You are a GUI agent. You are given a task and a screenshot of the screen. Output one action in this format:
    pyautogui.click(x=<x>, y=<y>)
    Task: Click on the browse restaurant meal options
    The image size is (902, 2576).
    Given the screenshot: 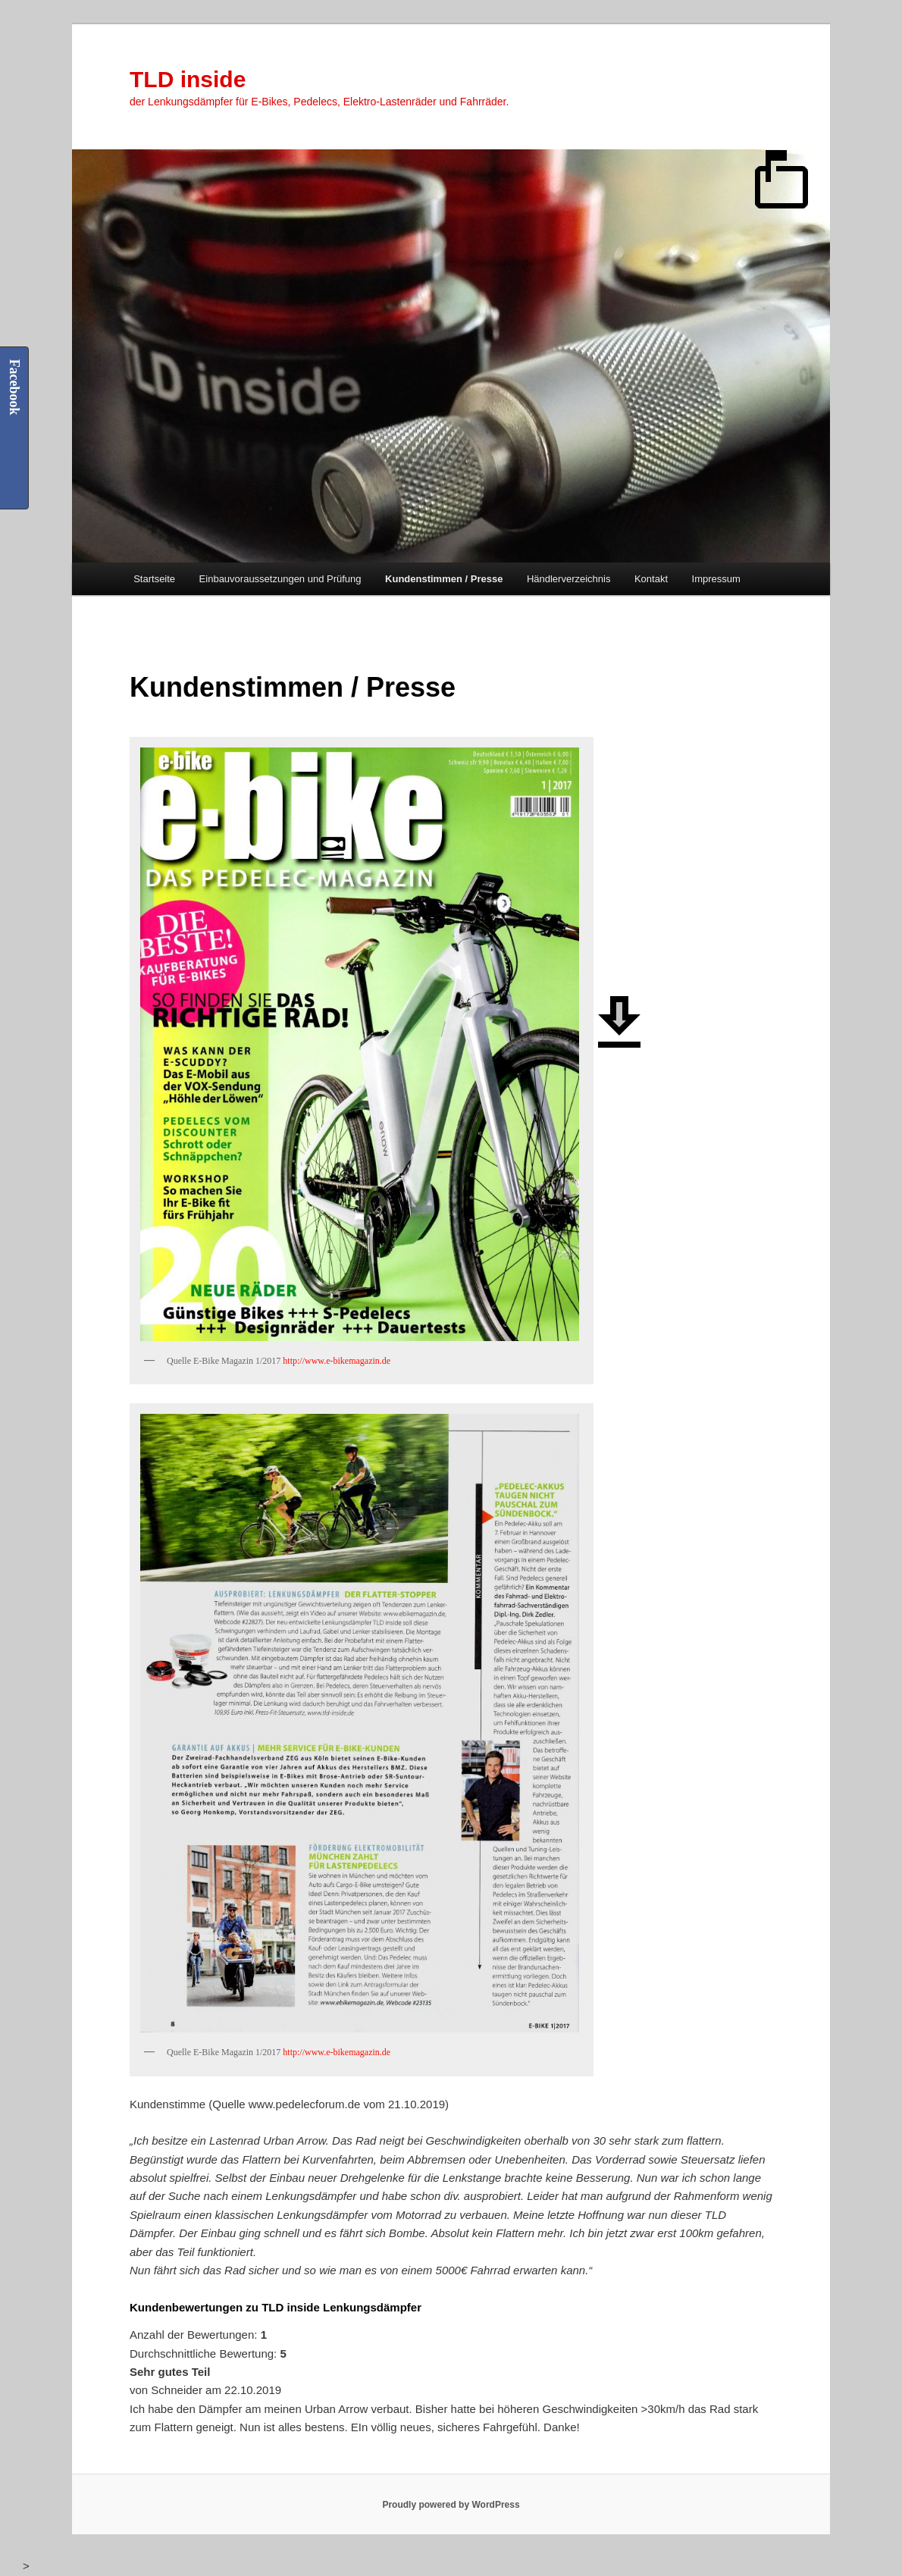 What is the action you would take?
    pyautogui.click(x=333, y=848)
    